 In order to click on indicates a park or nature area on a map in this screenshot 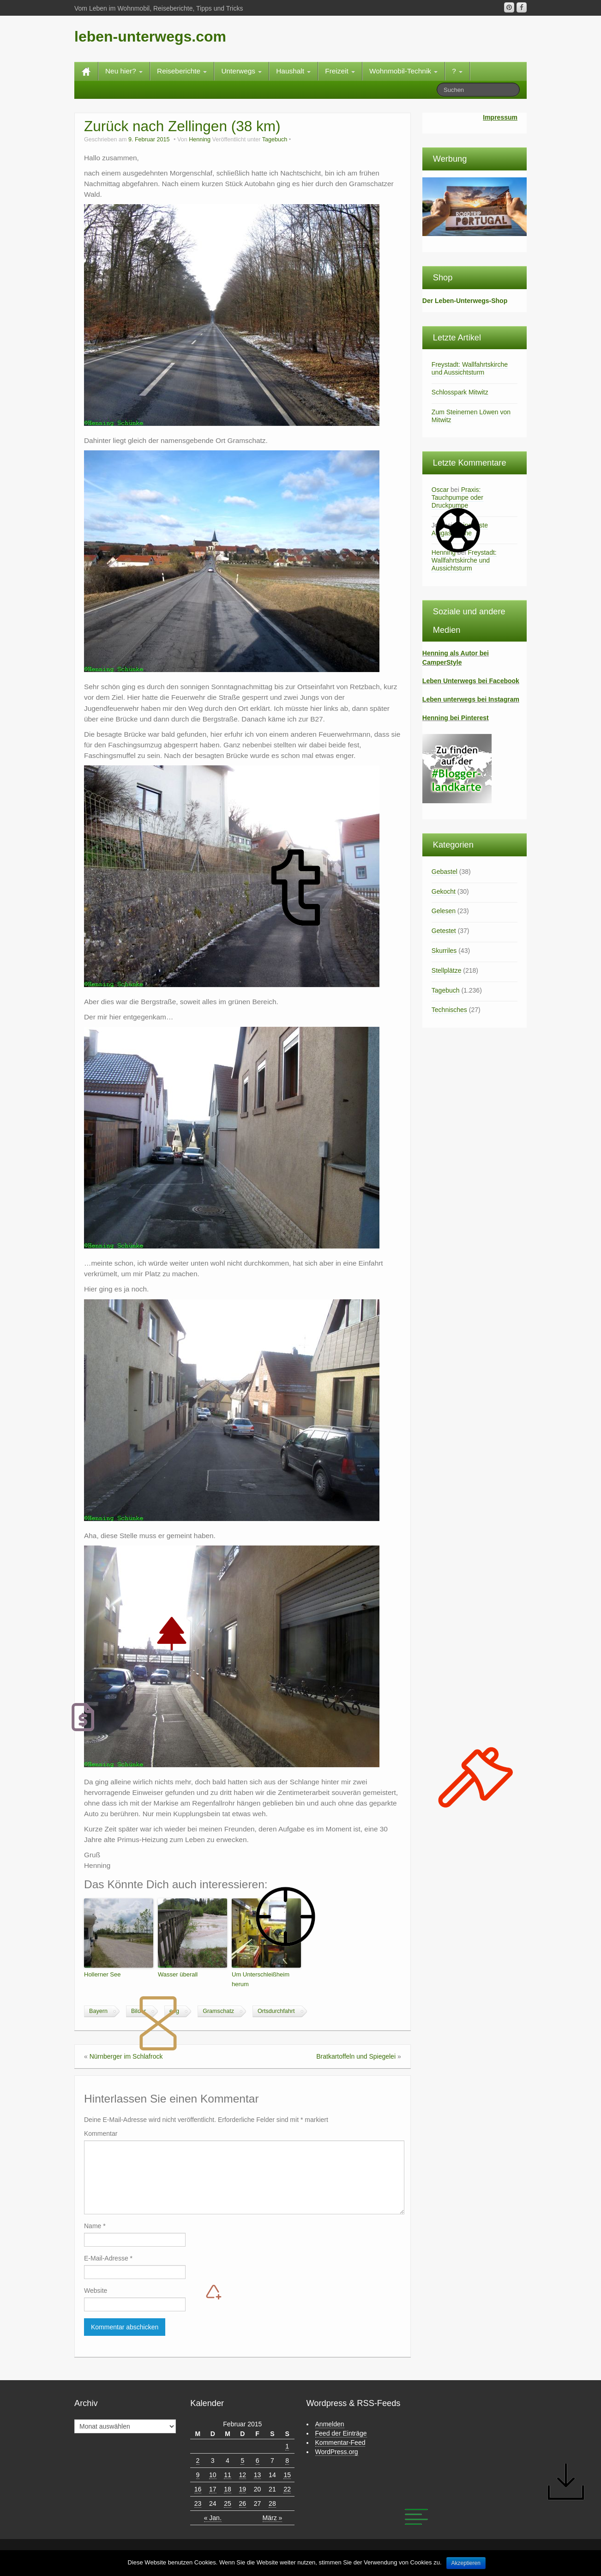, I will do `click(172, 1634)`.